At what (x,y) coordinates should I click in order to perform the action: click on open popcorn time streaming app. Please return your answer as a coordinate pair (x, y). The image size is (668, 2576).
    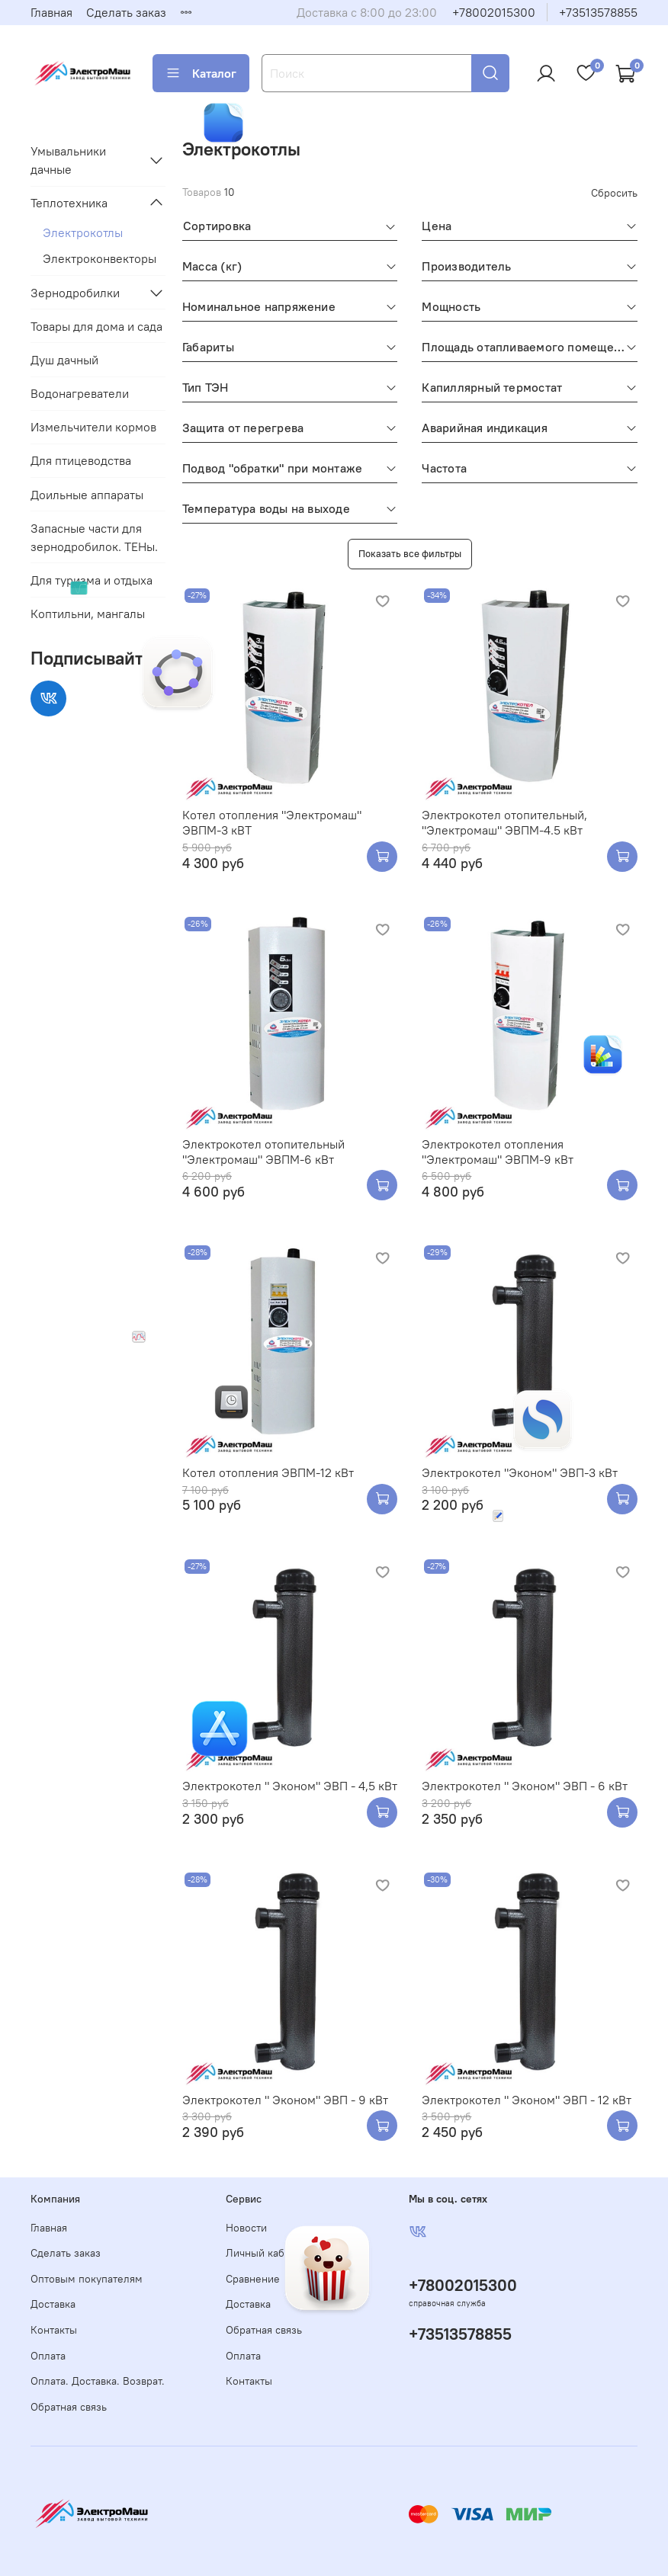
    Looking at the image, I should click on (327, 2268).